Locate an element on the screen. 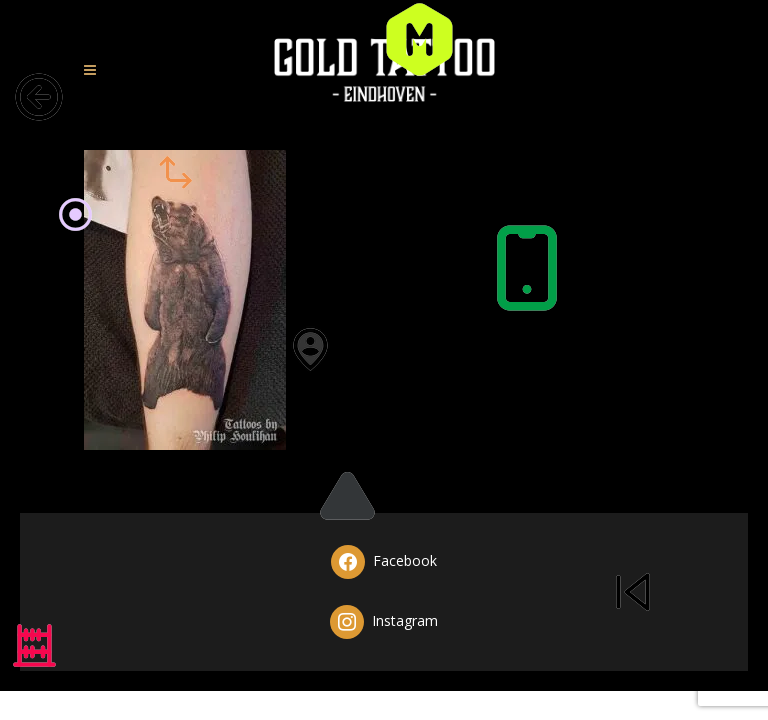 This screenshot has width=768, height=720. access calculator or counting tool is located at coordinates (34, 645).